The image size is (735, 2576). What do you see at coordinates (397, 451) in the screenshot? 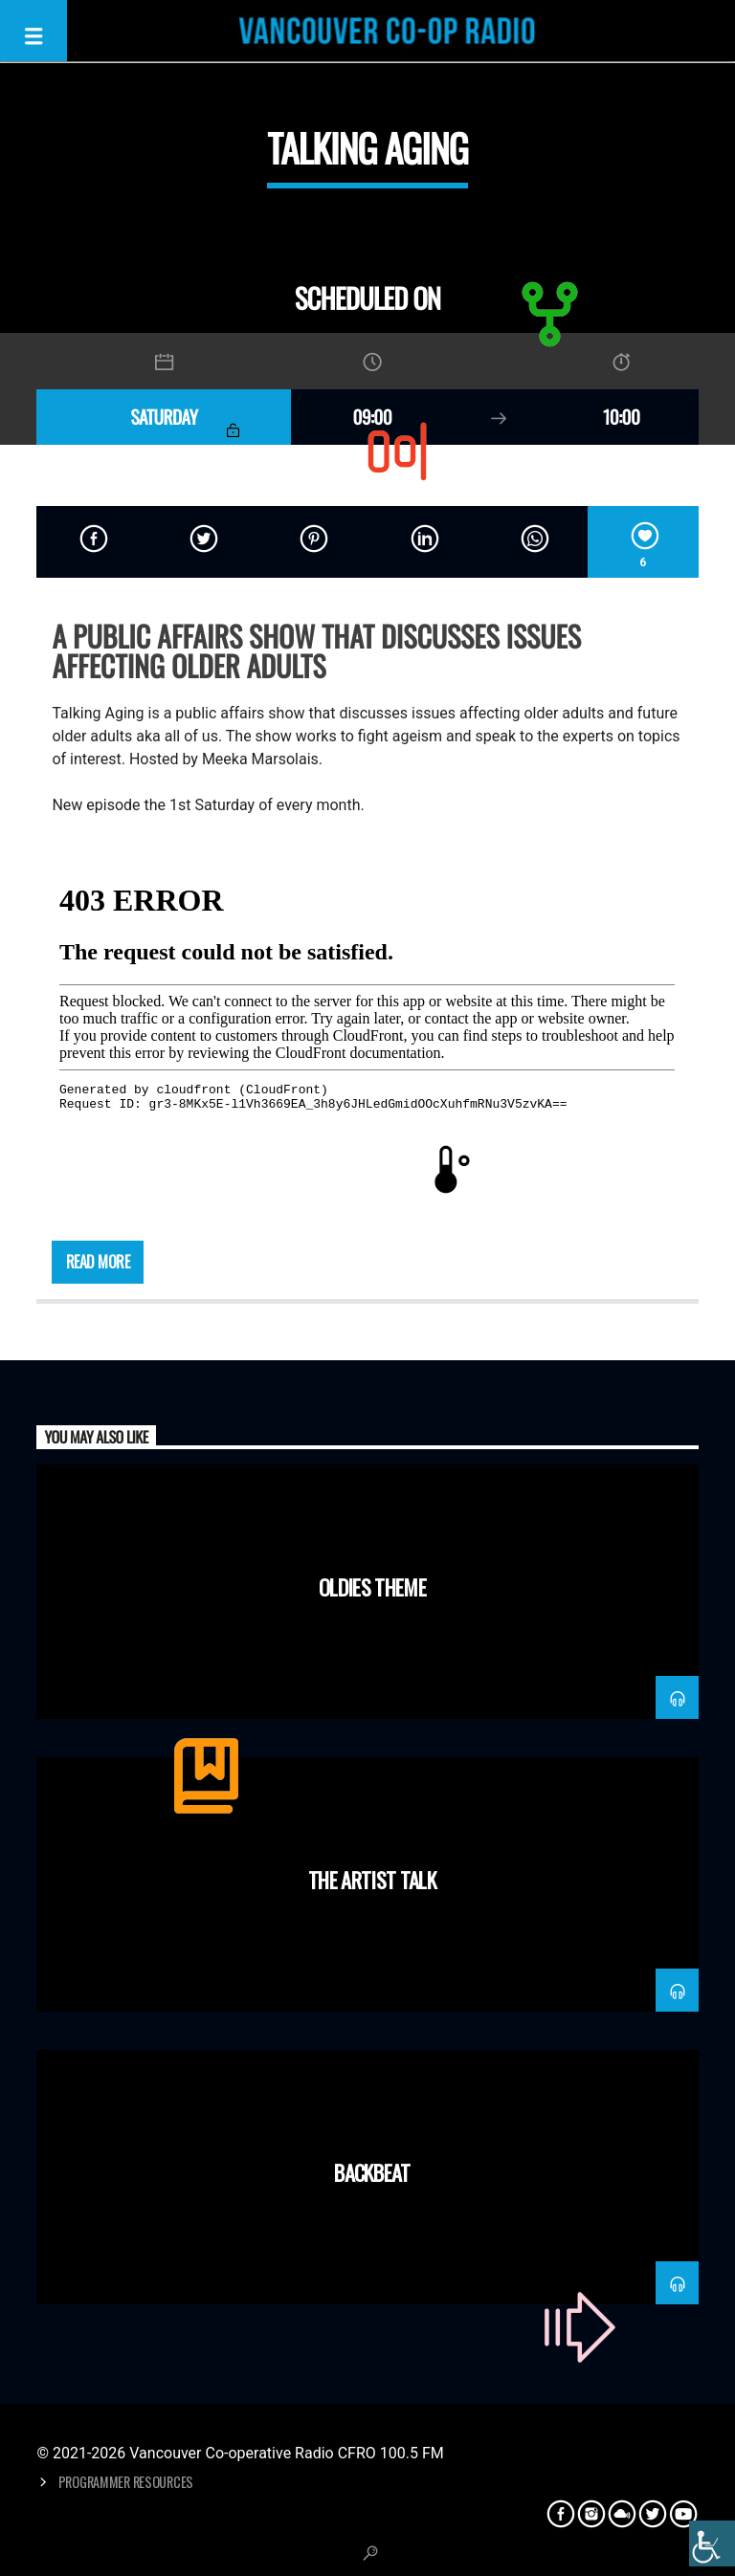
I see `align elements to the end of the horizontal axis` at bounding box center [397, 451].